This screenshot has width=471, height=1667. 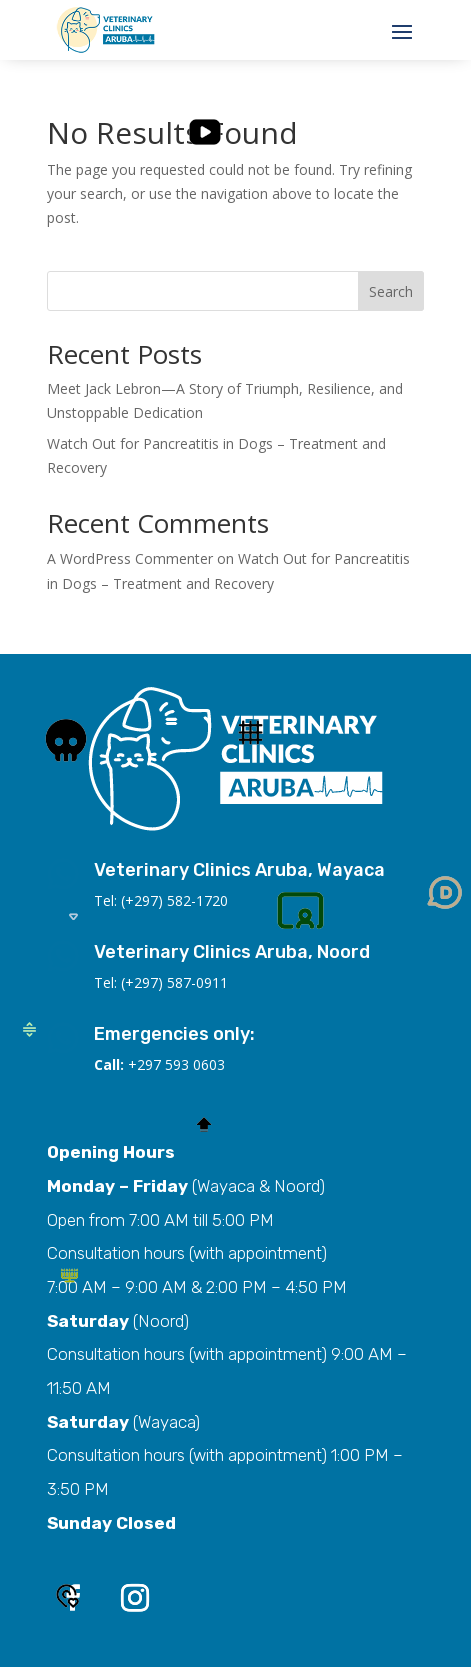 I want to click on access teaching or presentation tools, so click(x=300, y=910).